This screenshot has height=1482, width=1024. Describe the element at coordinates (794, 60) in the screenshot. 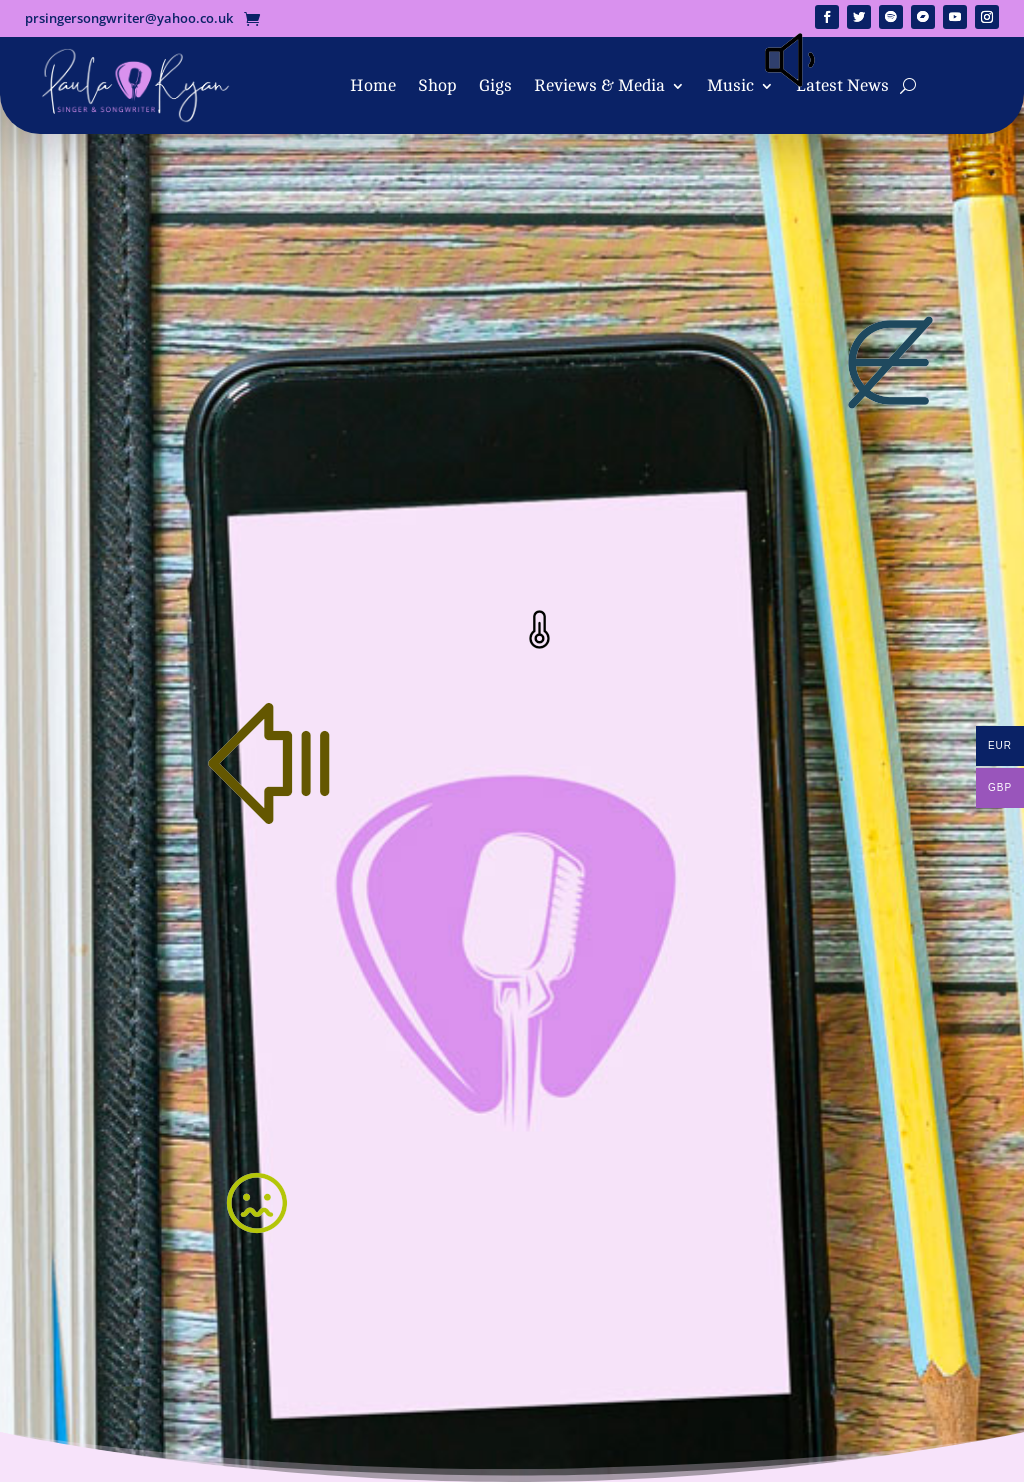

I see `volume set to low level` at that location.